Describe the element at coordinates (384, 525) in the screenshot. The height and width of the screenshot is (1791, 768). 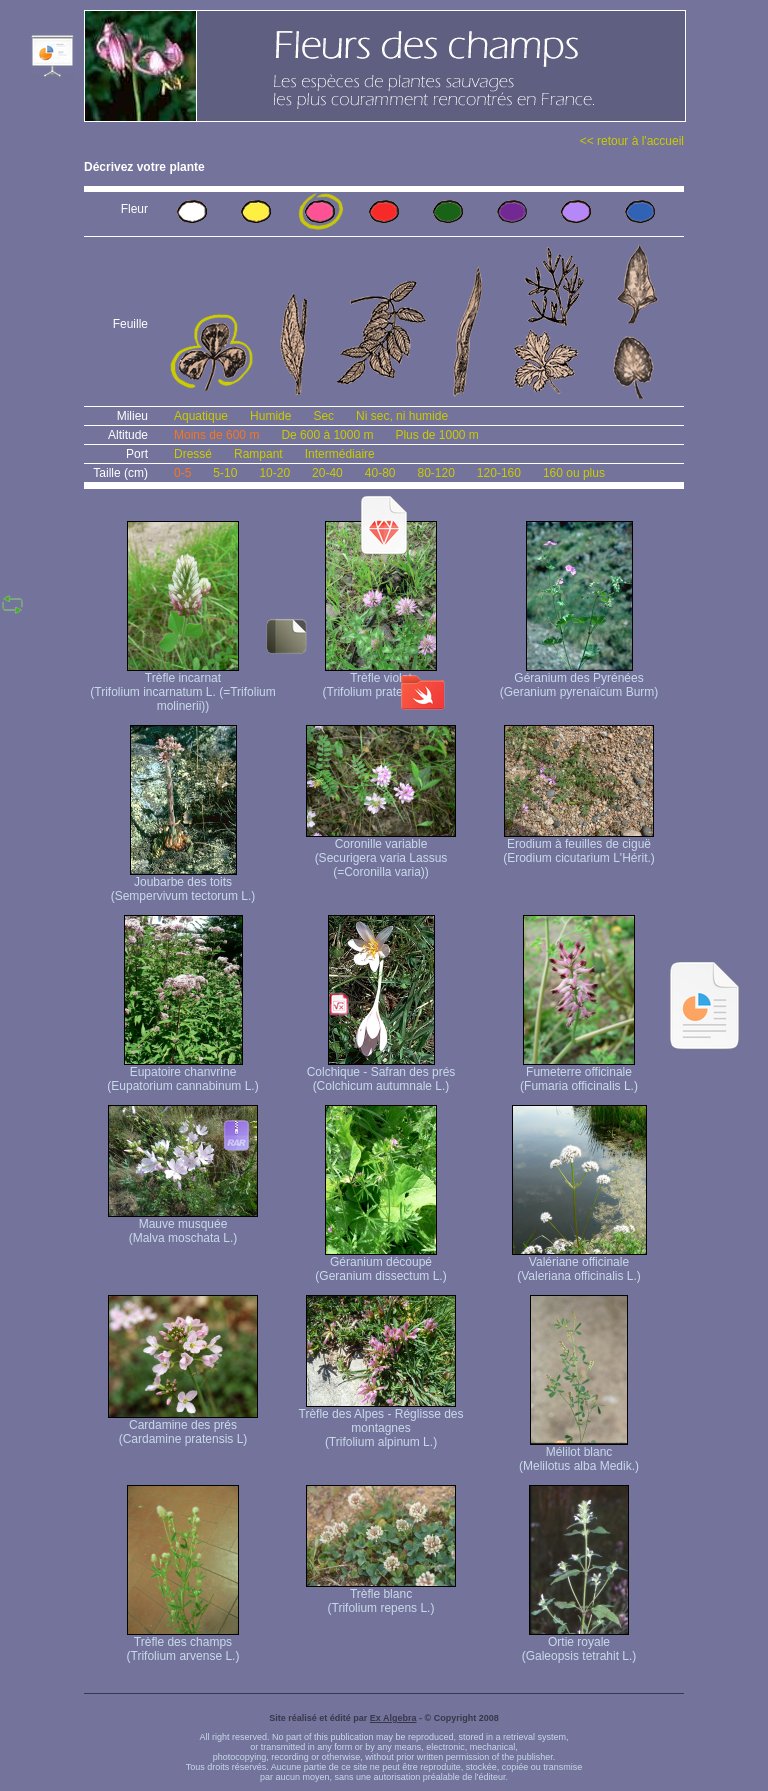
I see `ruby programming language source file` at that location.